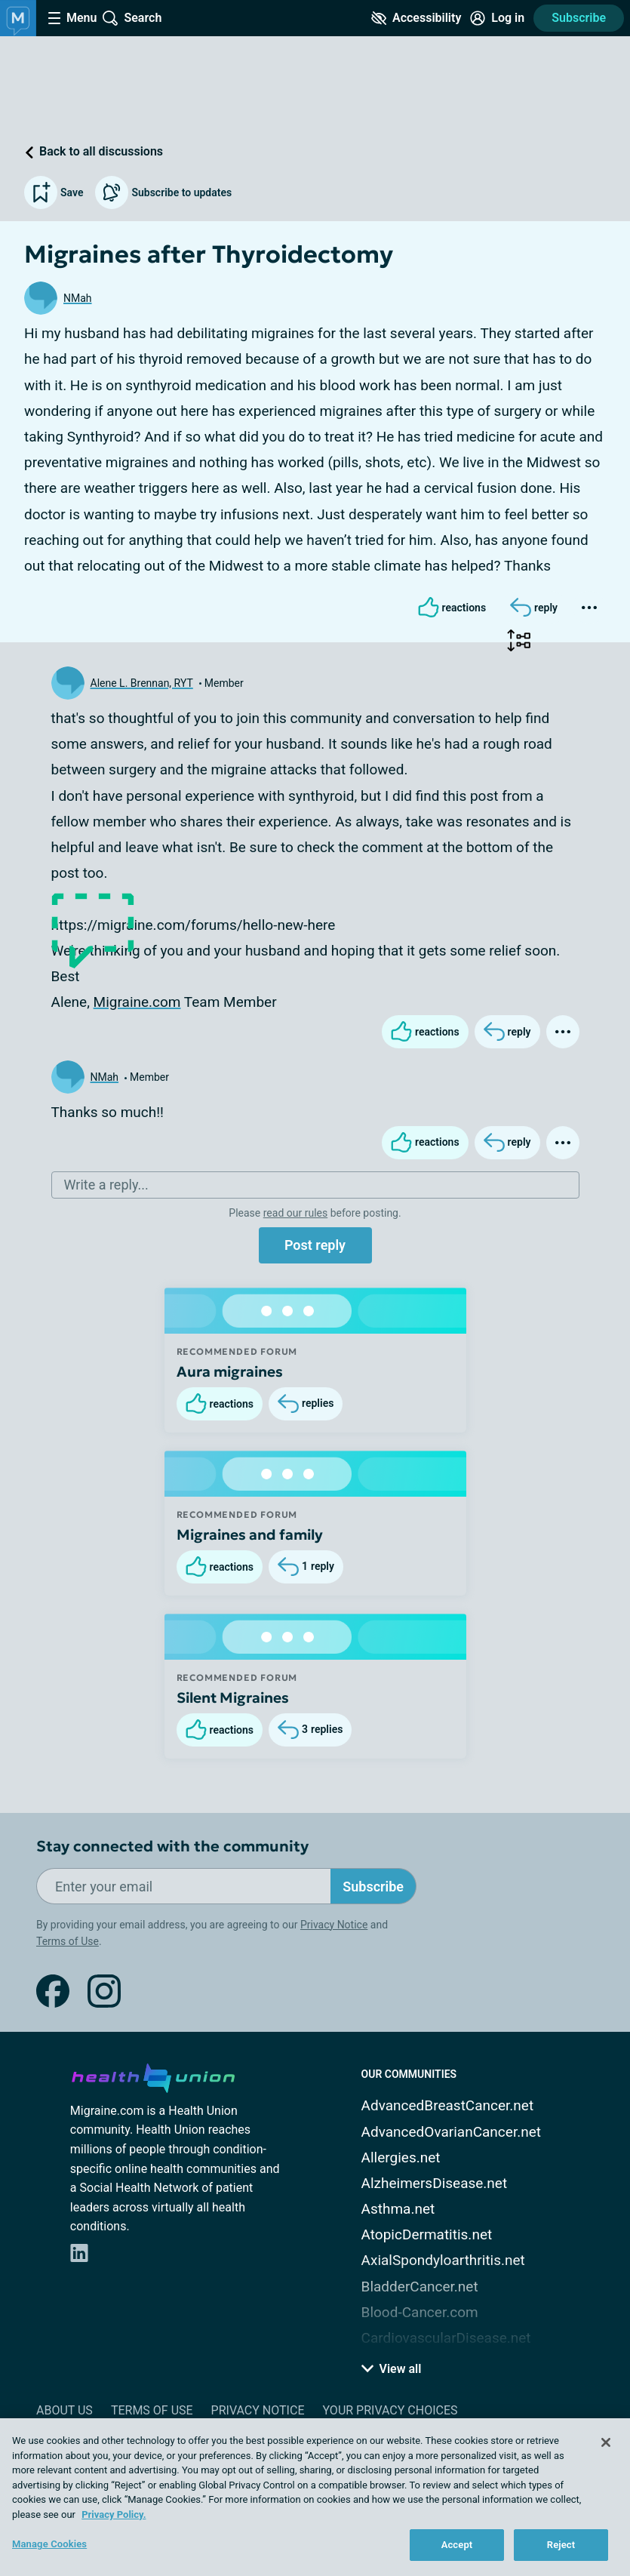 The height and width of the screenshot is (2576, 630). What do you see at coordinates (519, 640) in the screenshot?
I see `ungroup items by reference type` at bounding box center [519, 640].